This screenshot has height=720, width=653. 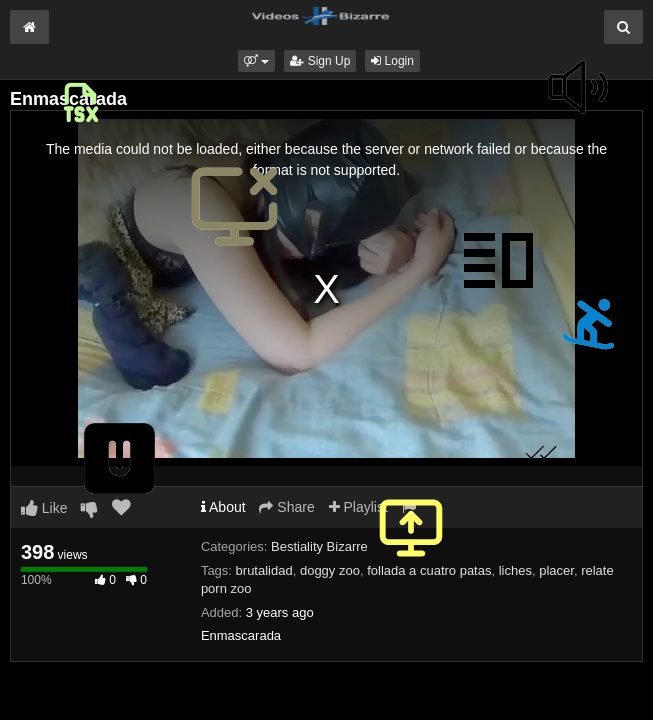 I want to click on indicates a TypeScript React (.tsx) file, so click(x=80, y=102).